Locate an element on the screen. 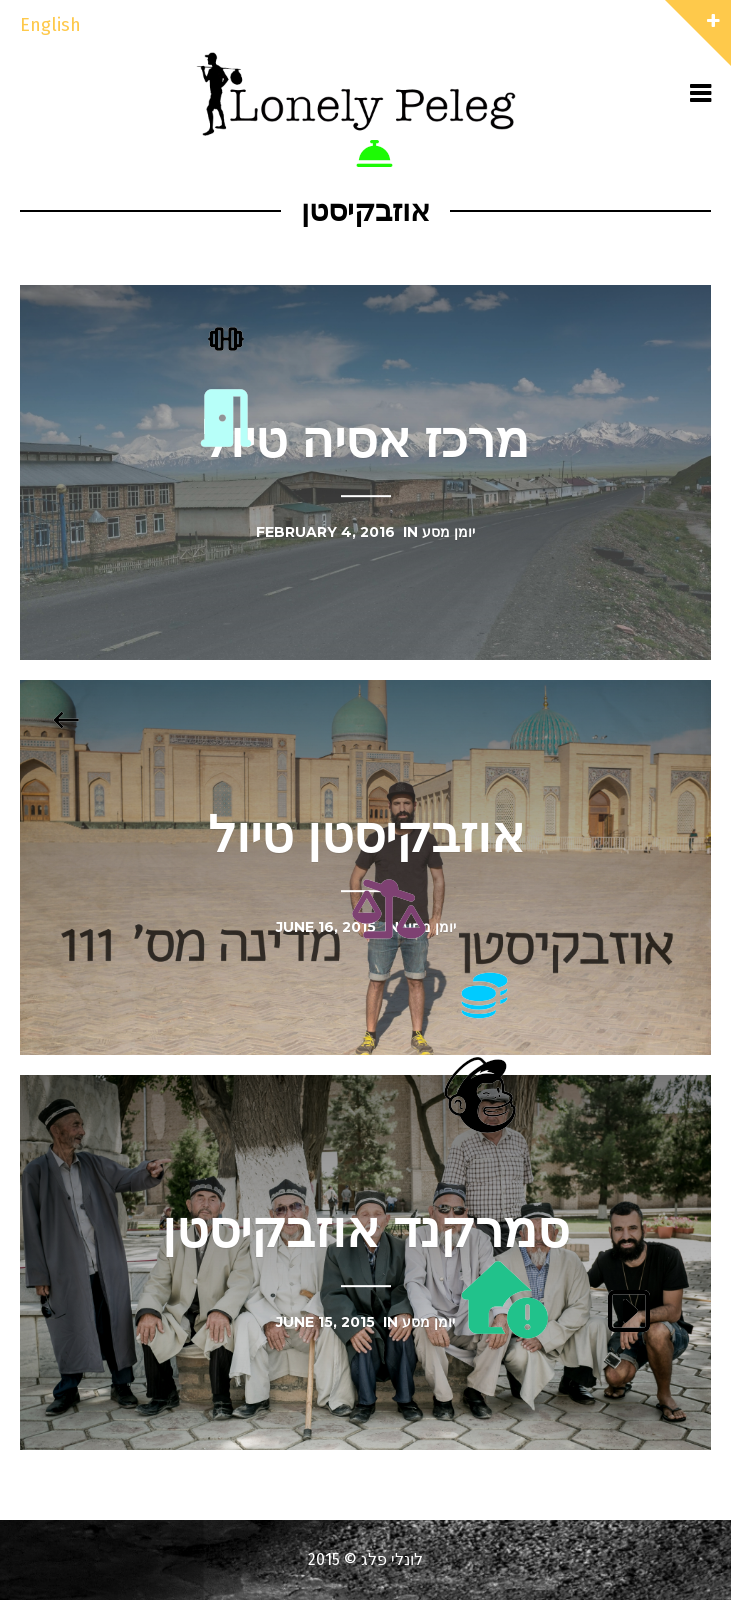 This screenshot has width=731, height=1600. open mailchimp email marketing platform is located at coordinates (480, 1095).